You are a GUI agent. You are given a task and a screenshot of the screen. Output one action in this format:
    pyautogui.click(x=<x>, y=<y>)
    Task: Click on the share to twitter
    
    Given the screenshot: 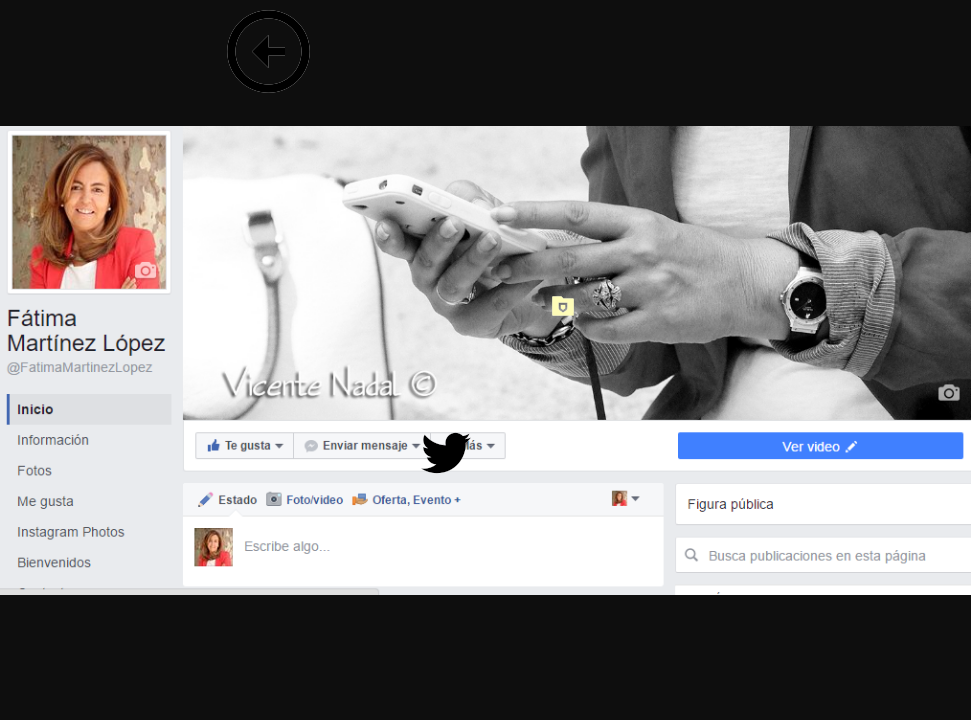 What is the action you would take?
    pyautogui.click(x=446, y=453)
    